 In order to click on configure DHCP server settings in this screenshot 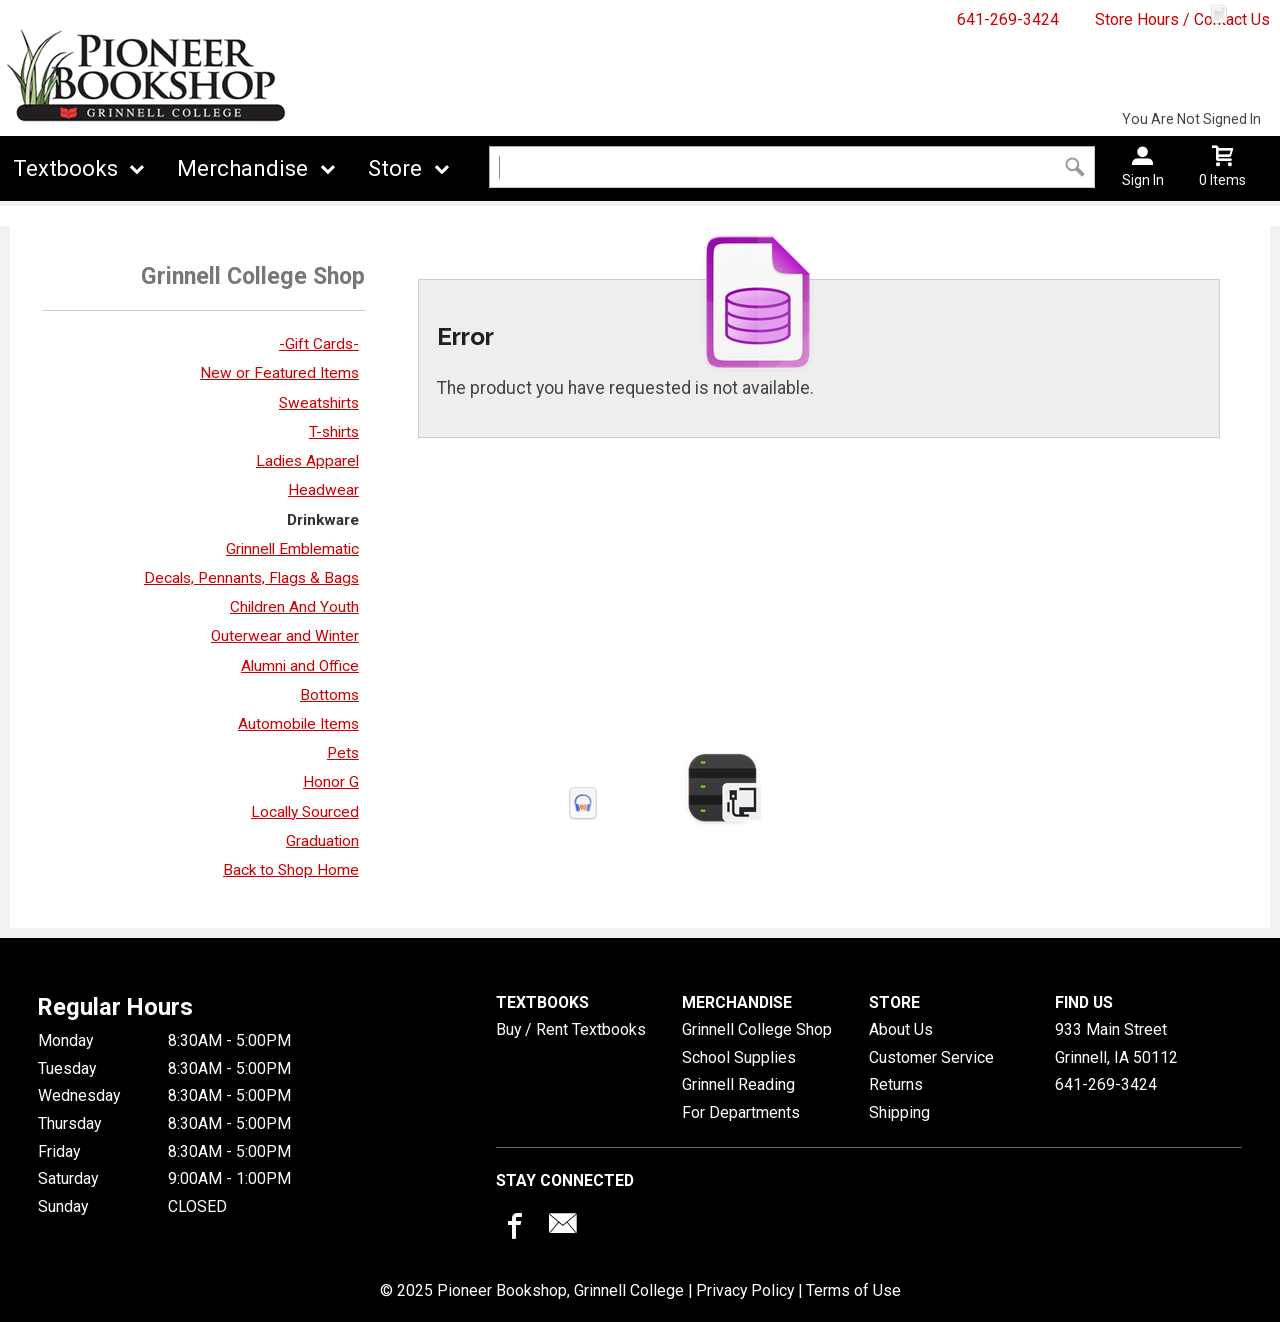, I will do `click(723, 789)`.